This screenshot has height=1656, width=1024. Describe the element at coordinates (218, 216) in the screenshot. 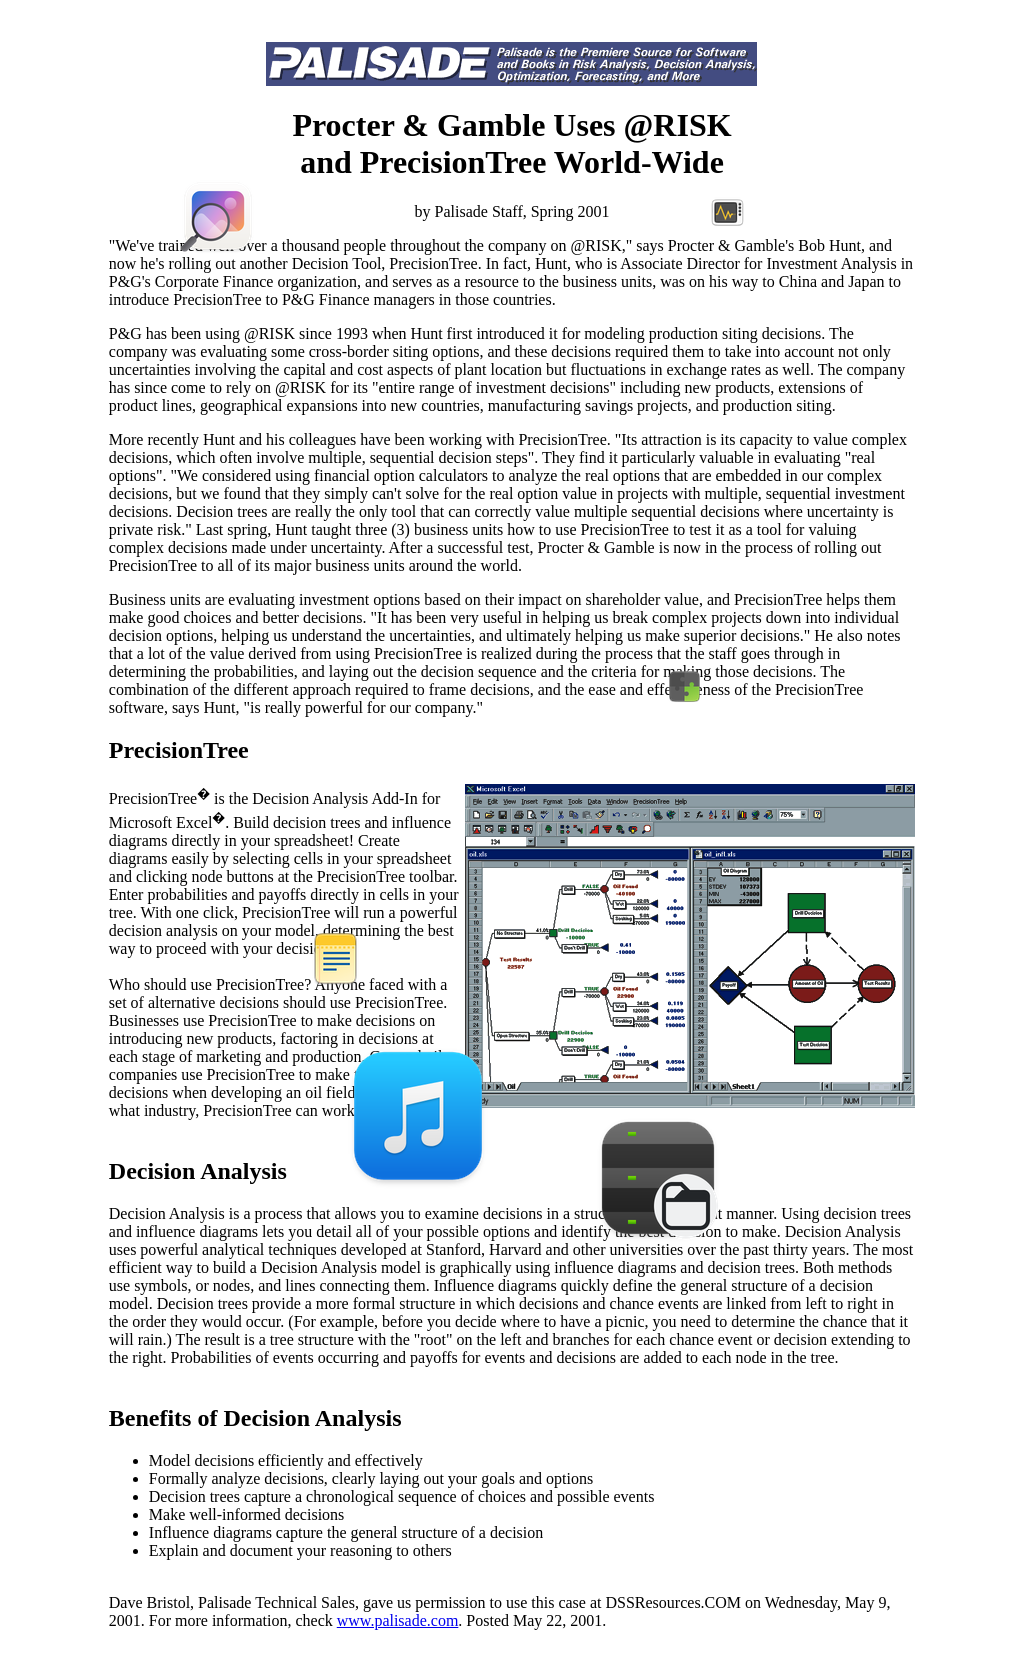

I see `open gnome loupe image viewer` at that location.